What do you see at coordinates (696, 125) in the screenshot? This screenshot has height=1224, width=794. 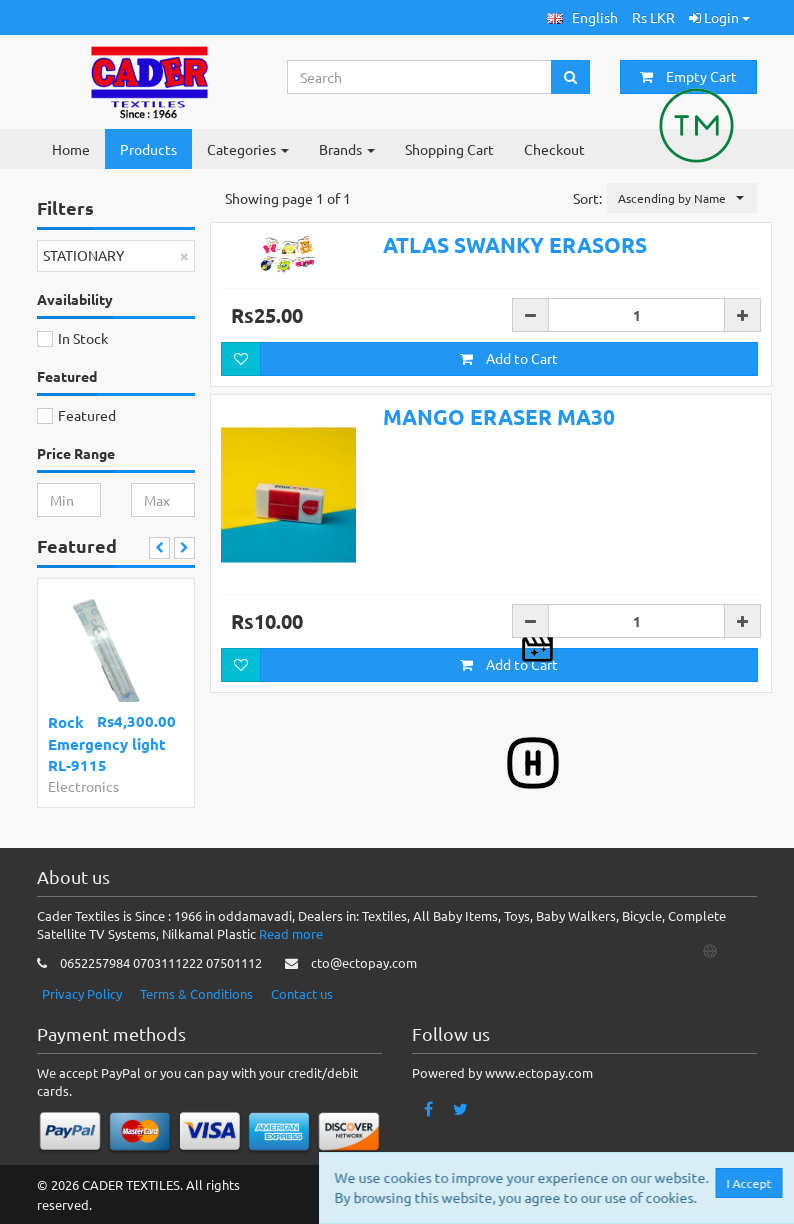 I see `indicates trademarked content or branding` at bounding box center [696, 125].